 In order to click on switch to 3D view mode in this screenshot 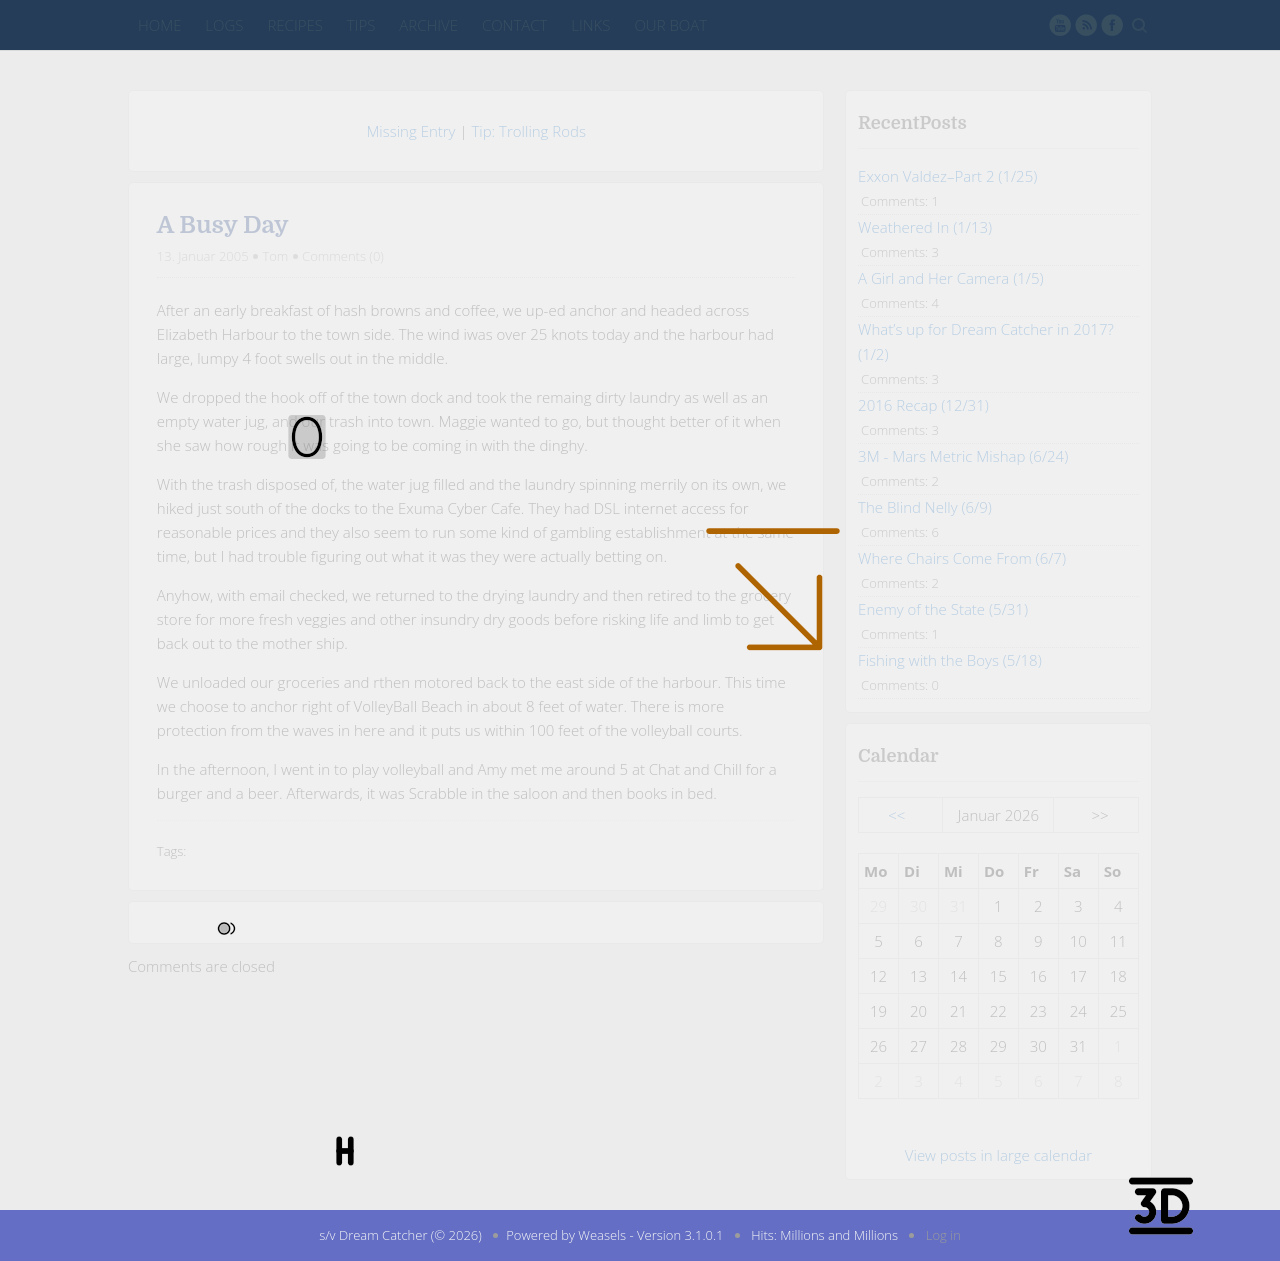, I will do `click(1161, 1206)`.